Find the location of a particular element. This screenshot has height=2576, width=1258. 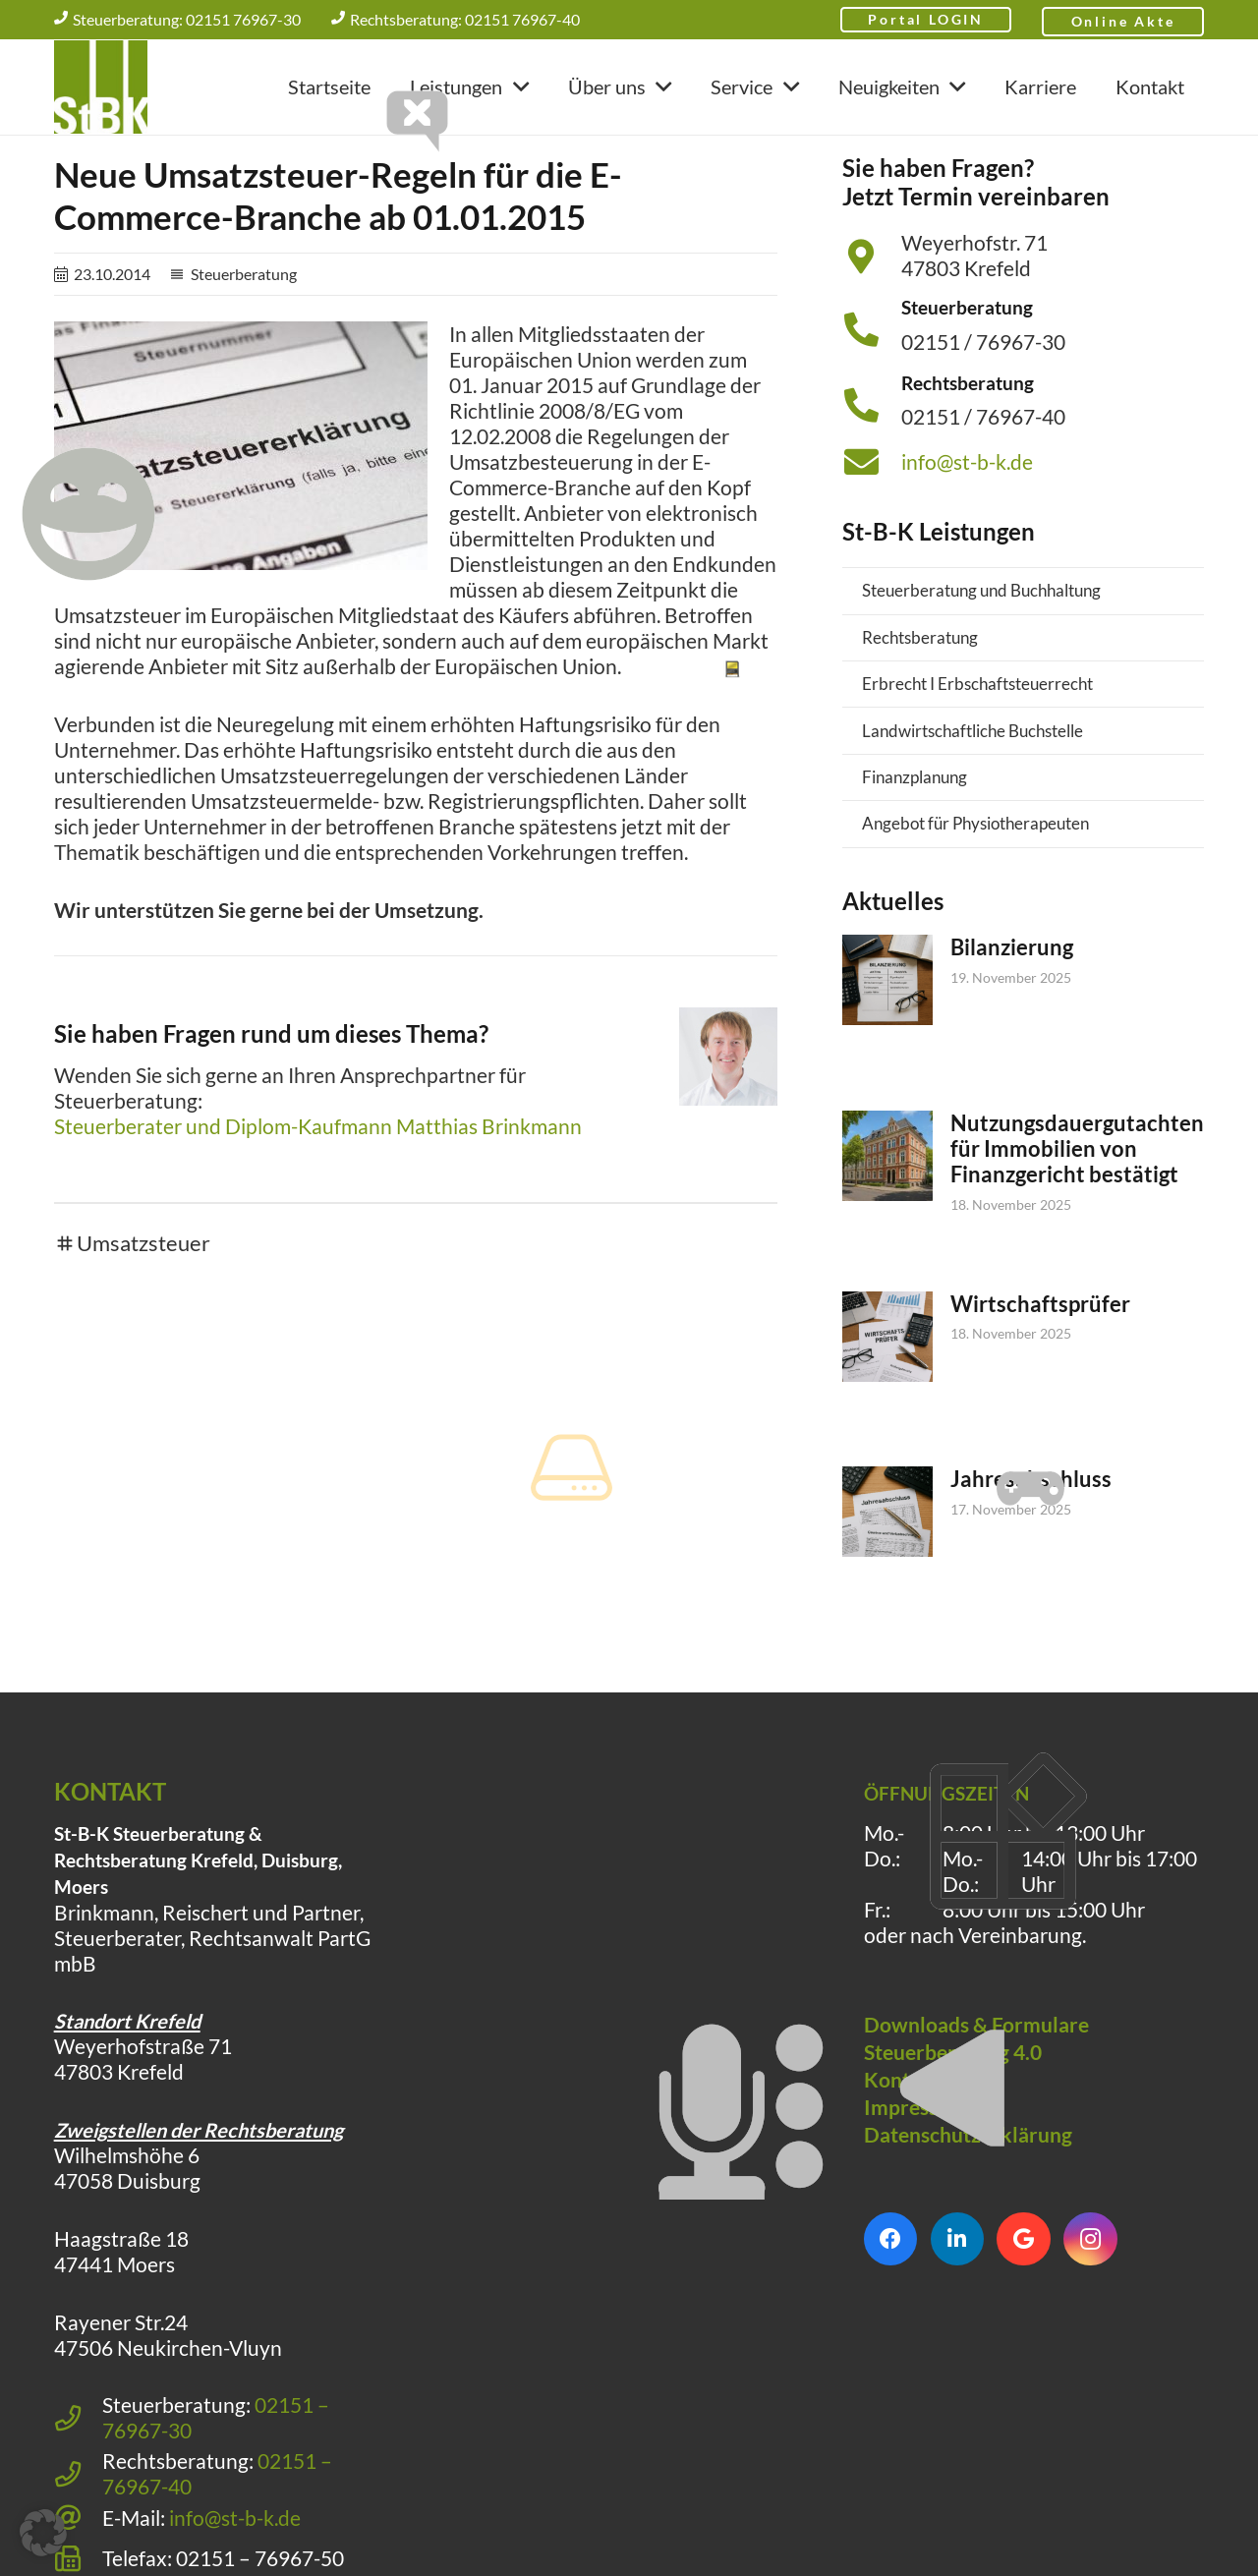

game controller input device is located at coordinates (1030, 1488).